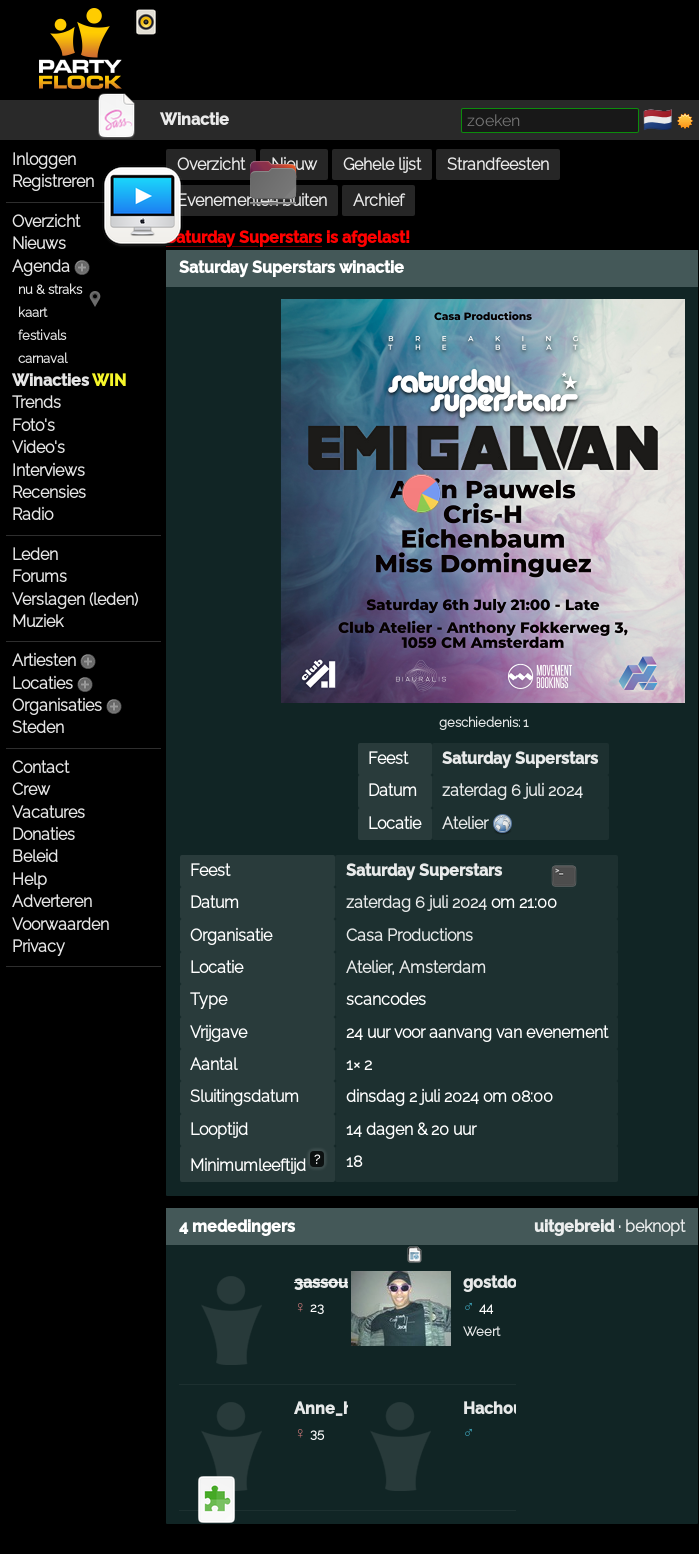  I want to click on open the terminal application, so click(564, 876).